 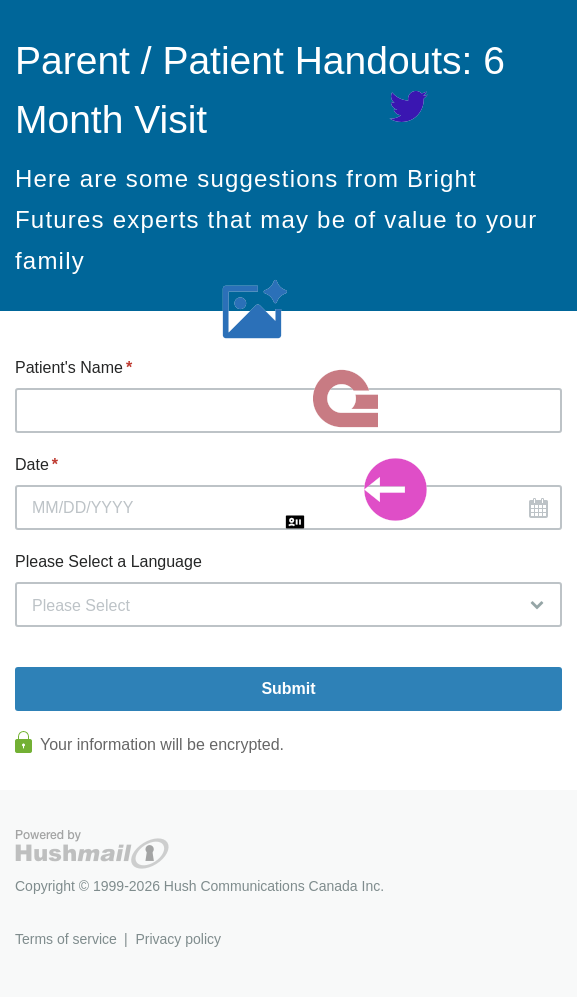 What do you see at coordinates (408, 106) in the screenshot?
I see `share to twitter` at bounding box center [408, 106].